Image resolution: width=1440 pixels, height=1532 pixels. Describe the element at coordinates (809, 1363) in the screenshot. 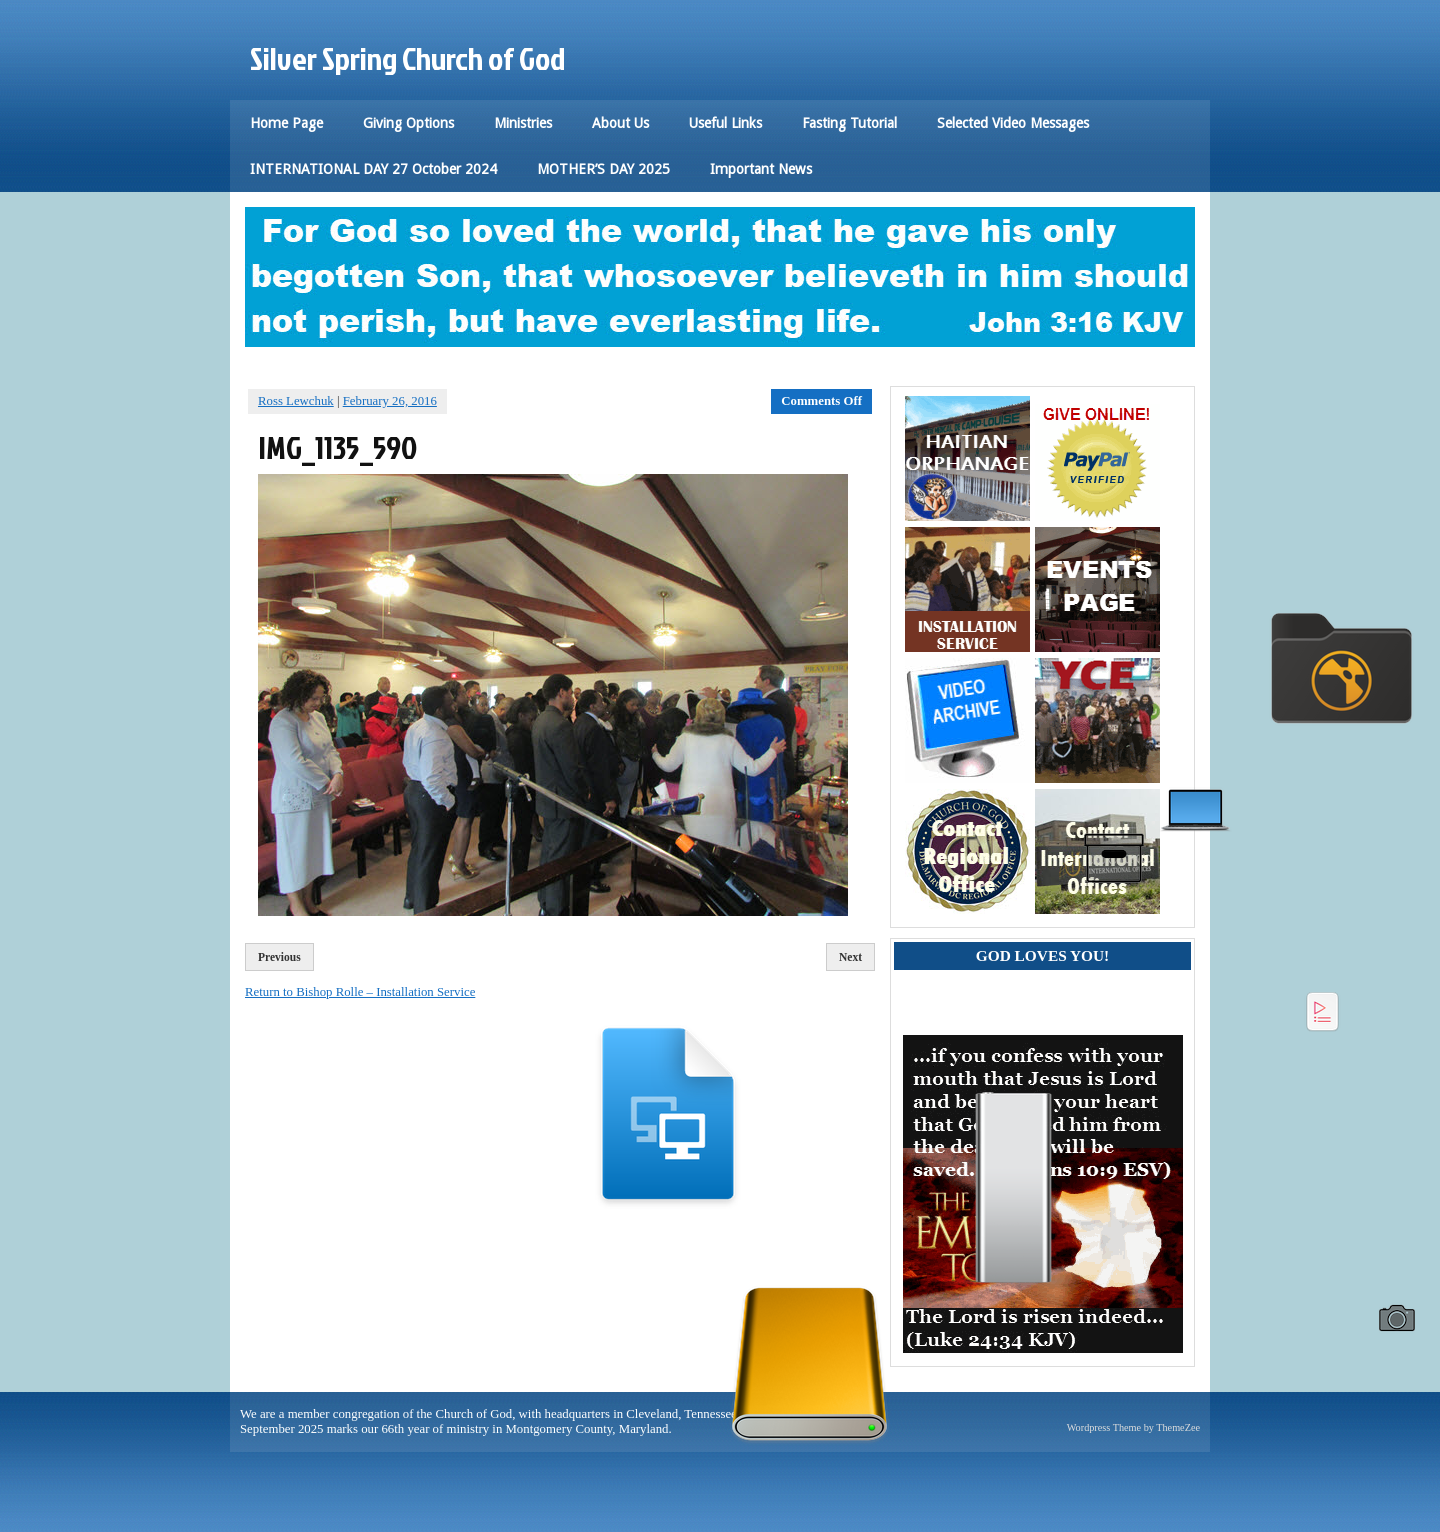

I see `external storage drive connected` at that location.